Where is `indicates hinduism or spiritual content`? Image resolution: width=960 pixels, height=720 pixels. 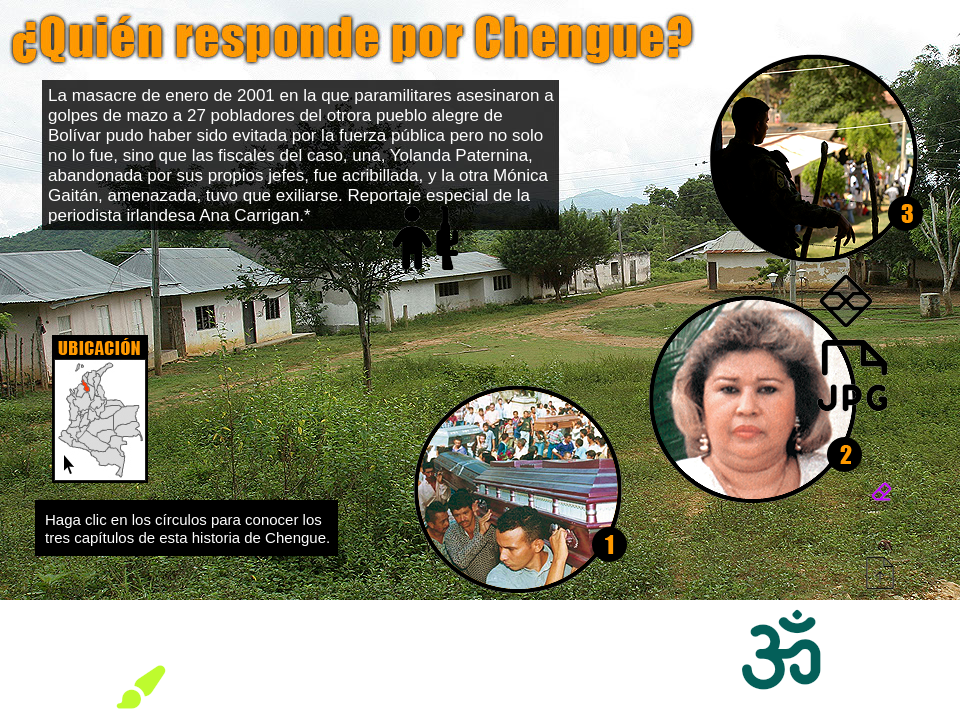 indicates hinduism or spiritual content is located at coordinates (780, 649).